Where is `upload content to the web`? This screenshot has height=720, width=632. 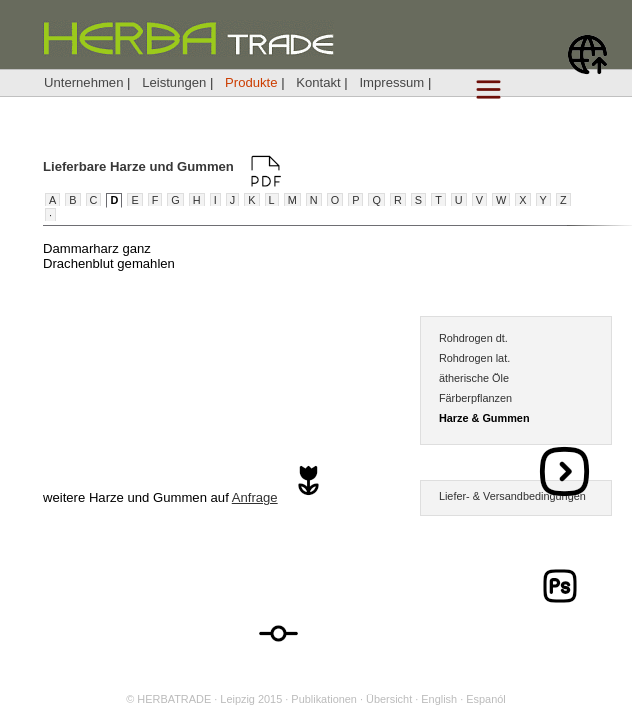 upload content to the web is located at coordinates (587, 54).